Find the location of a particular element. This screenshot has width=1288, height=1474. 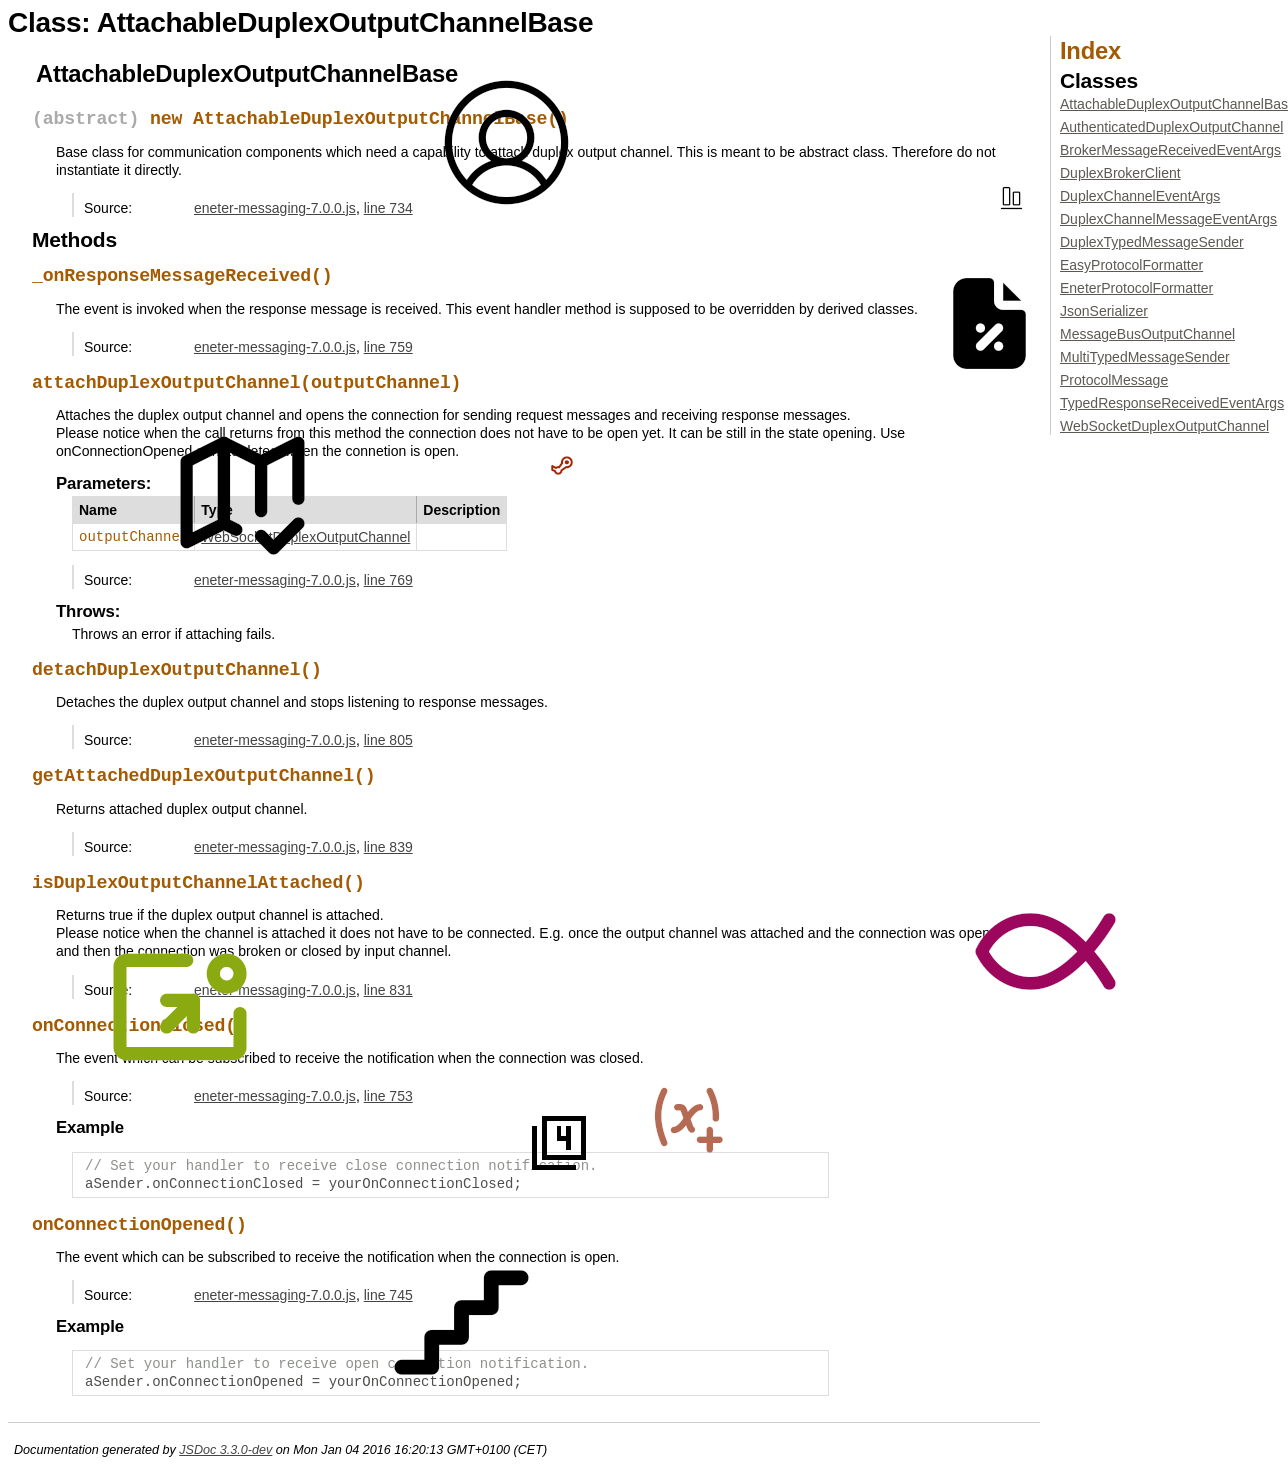

view document with percentage or discount details is located at coordinates (989, 323).